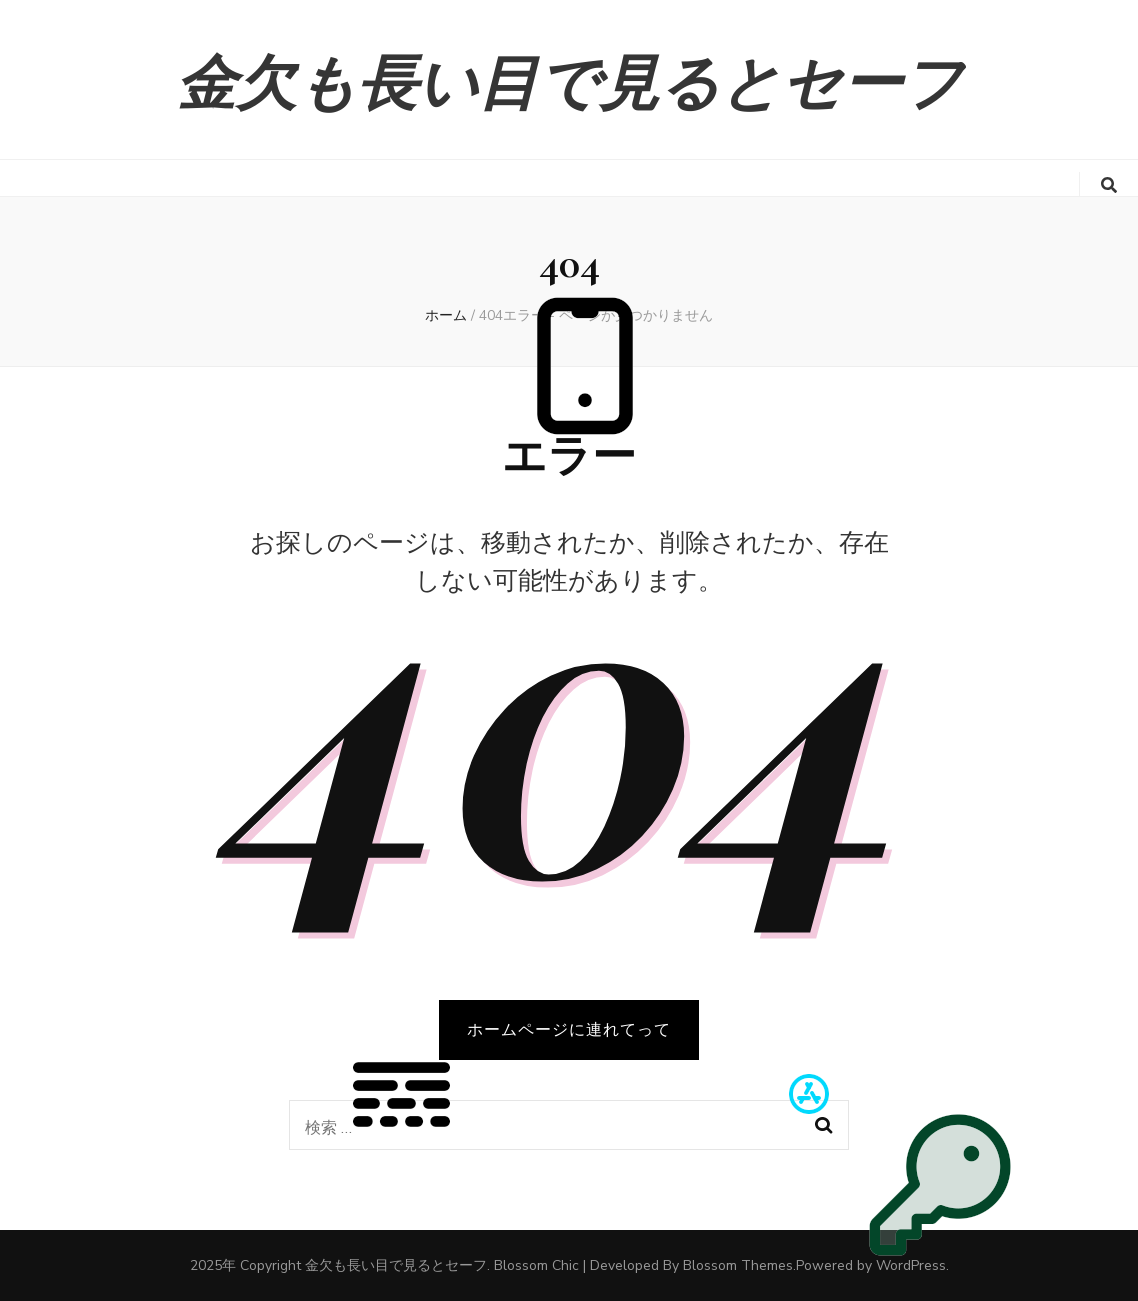 Image resolution: width=1138 pixels, height=1301 pixels. What do you see at coordinates (809, 1094) in the screenshot?
I see `download apps from the app store` at bounding box center [809, 1094].